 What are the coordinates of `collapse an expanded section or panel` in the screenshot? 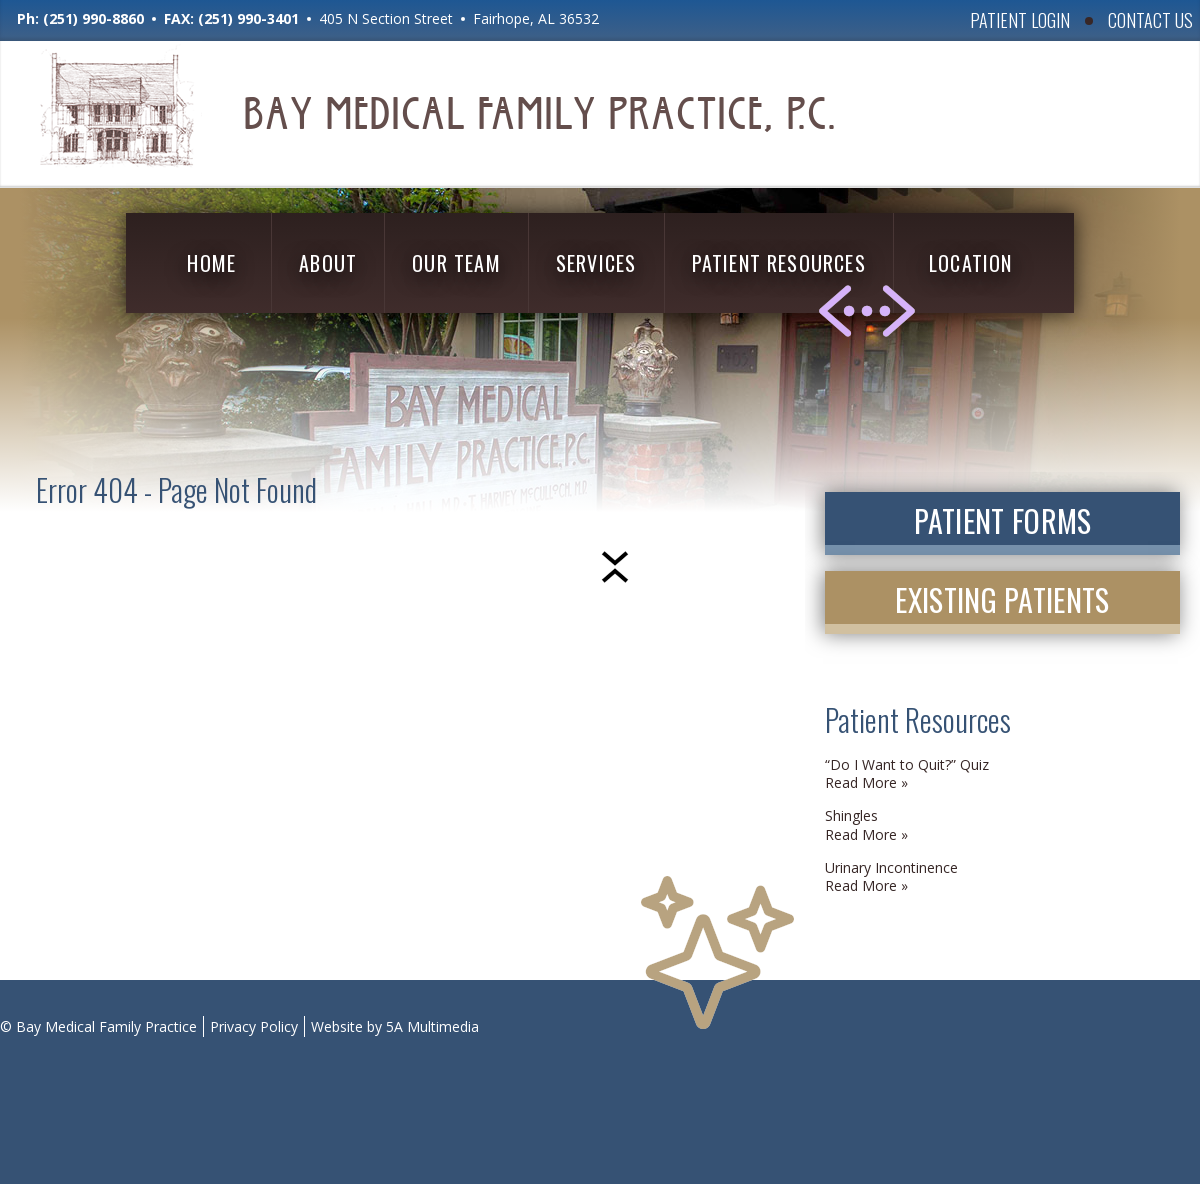 It's located at (615, 567).